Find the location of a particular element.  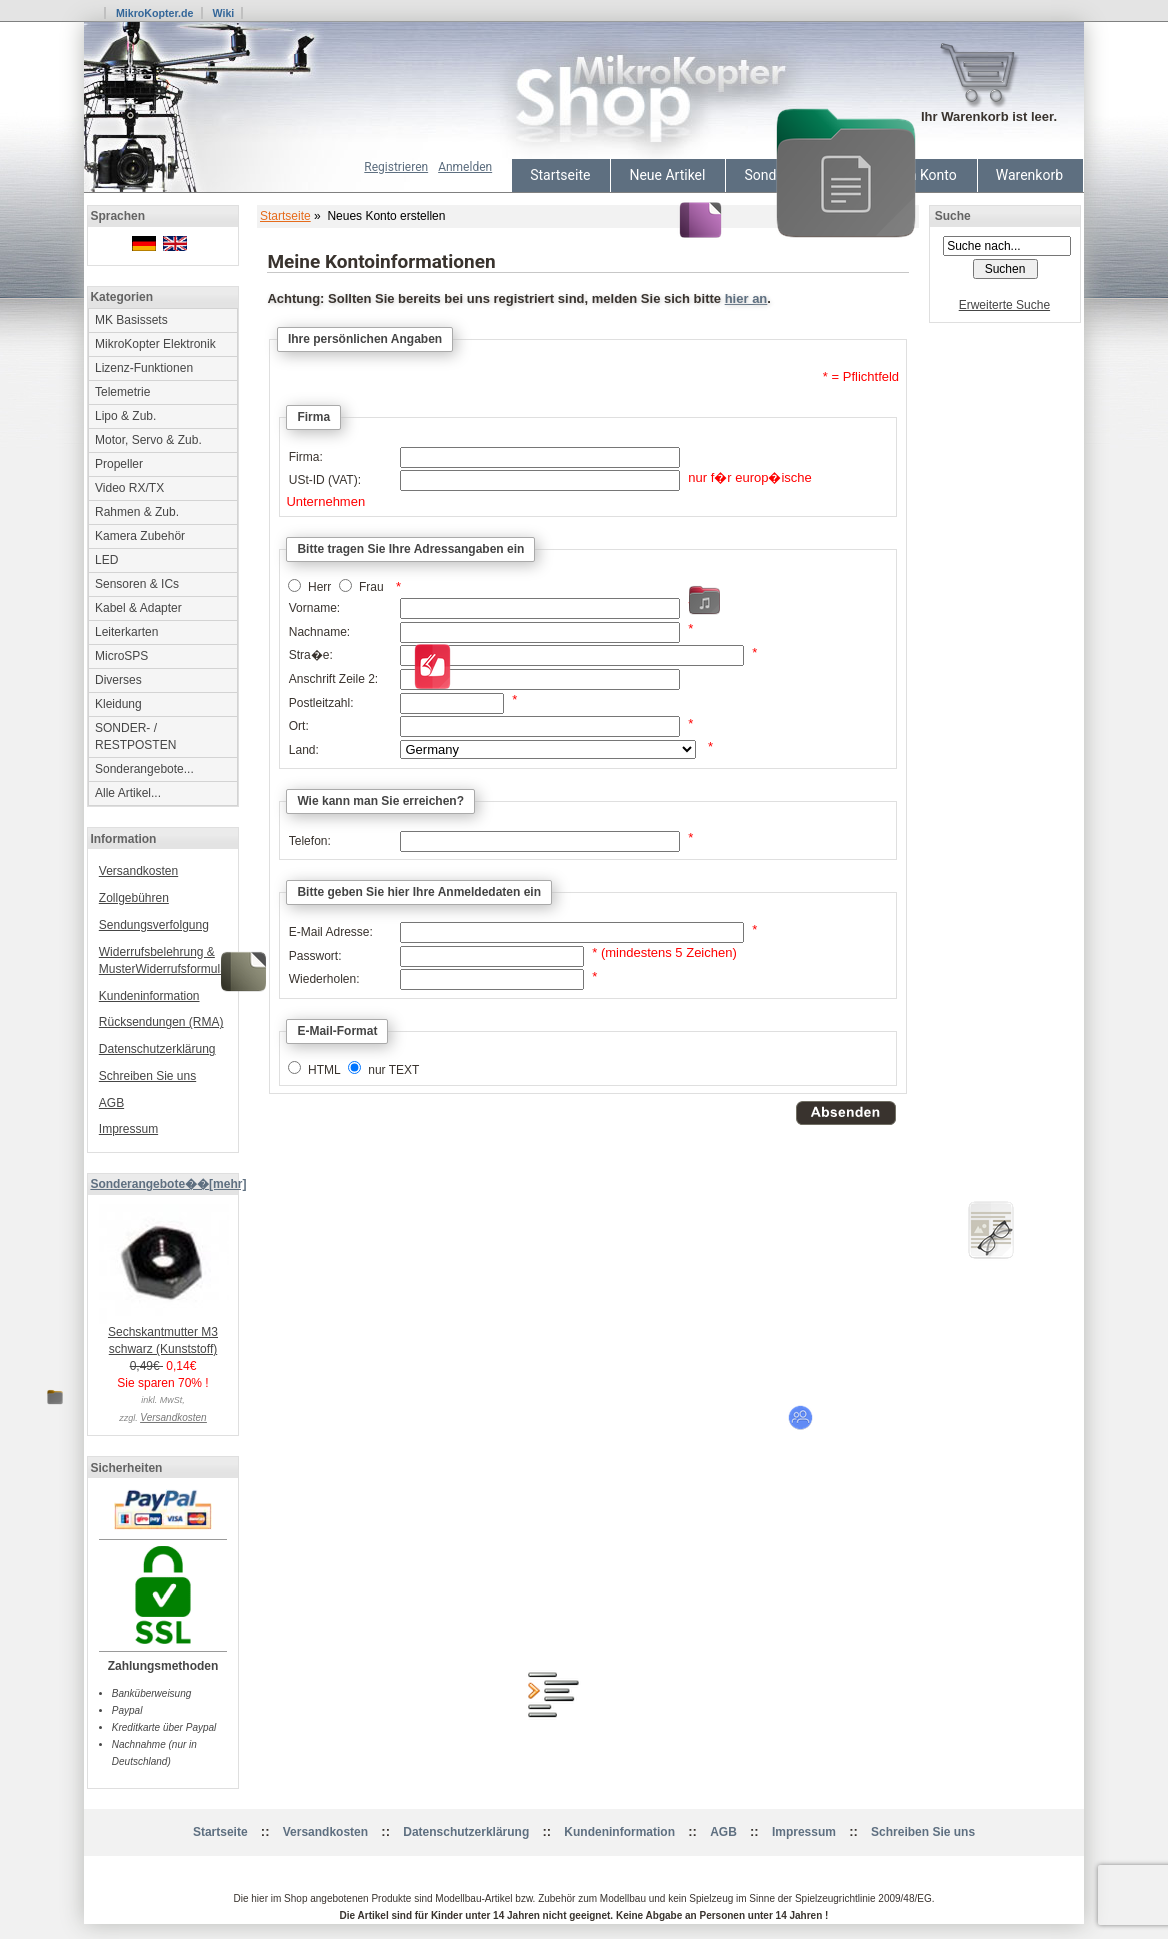

manage user accounts and settings is located at coordinates (800, 1417).